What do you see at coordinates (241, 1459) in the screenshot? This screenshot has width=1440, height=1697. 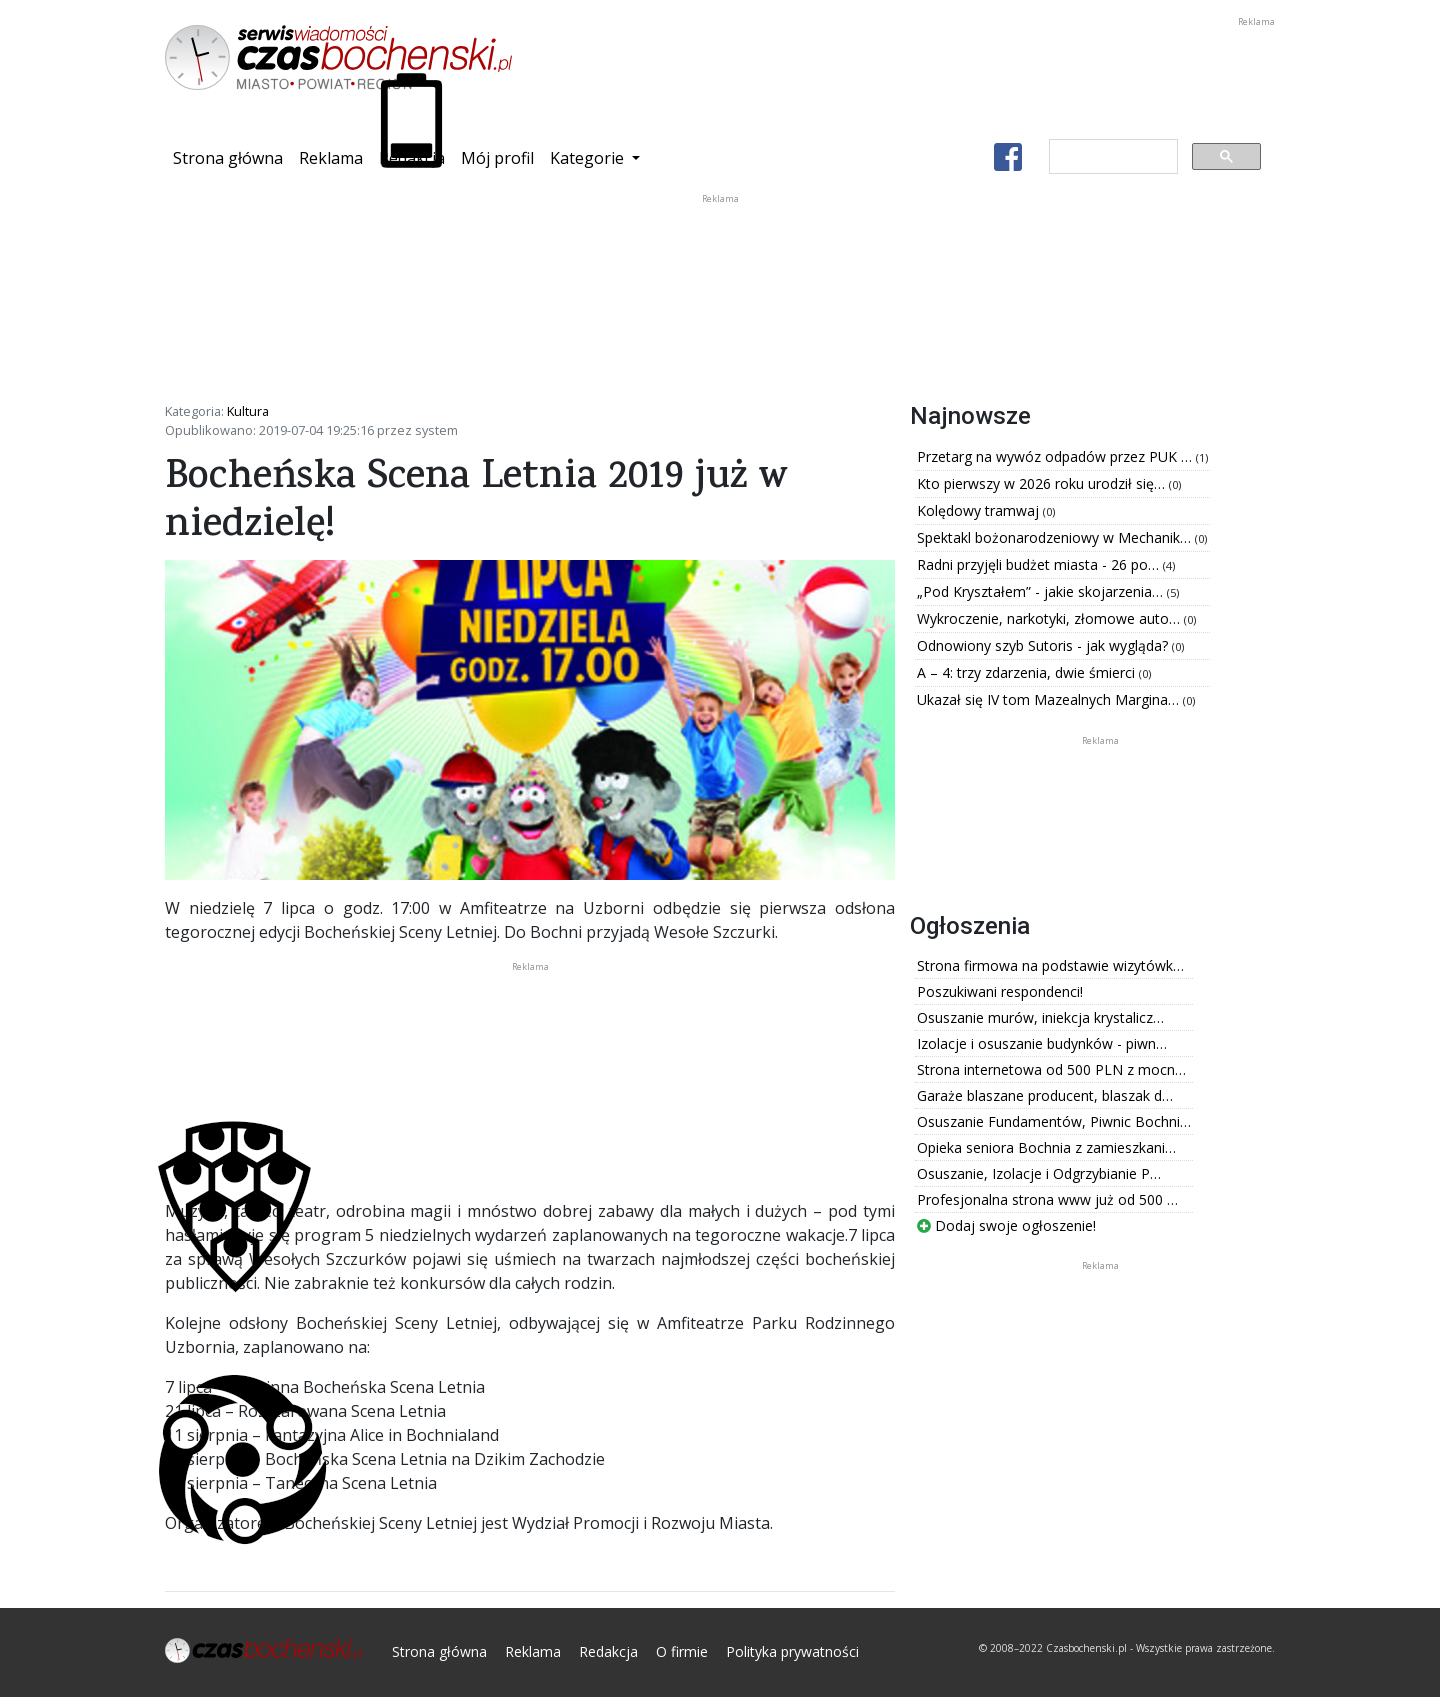 I see `decorative symbol representing infinity or interconnection` at bounding box center [241, 1459].